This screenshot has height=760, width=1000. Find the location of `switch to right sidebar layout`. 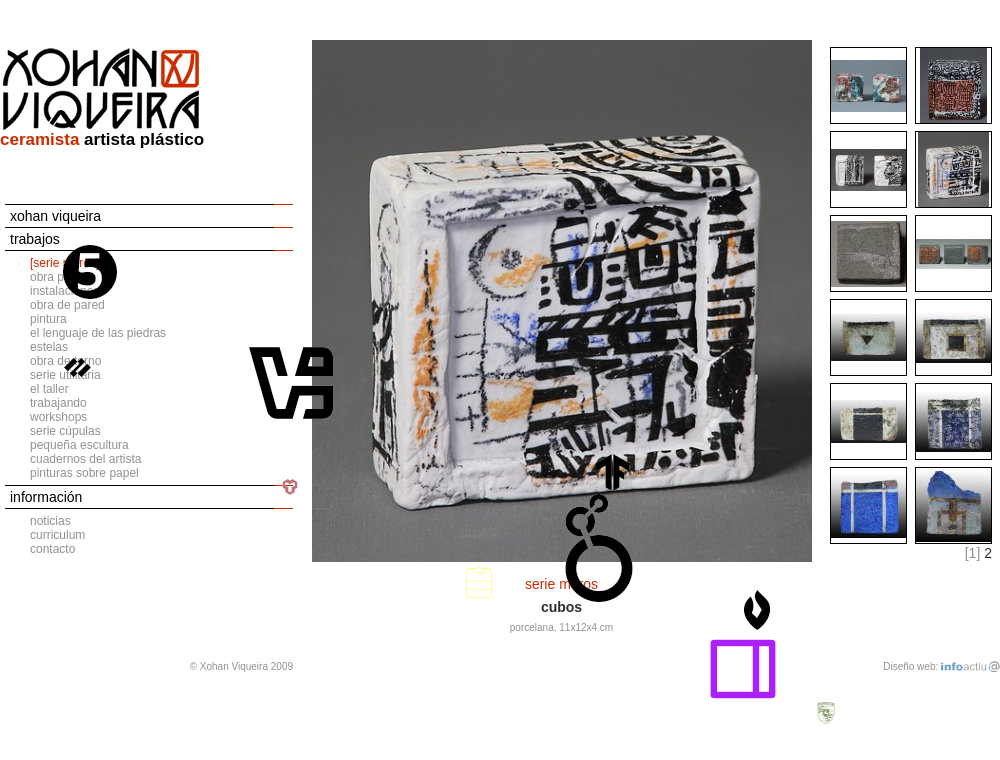

switch to right sidebar layout is located at coordinates (743, 669).